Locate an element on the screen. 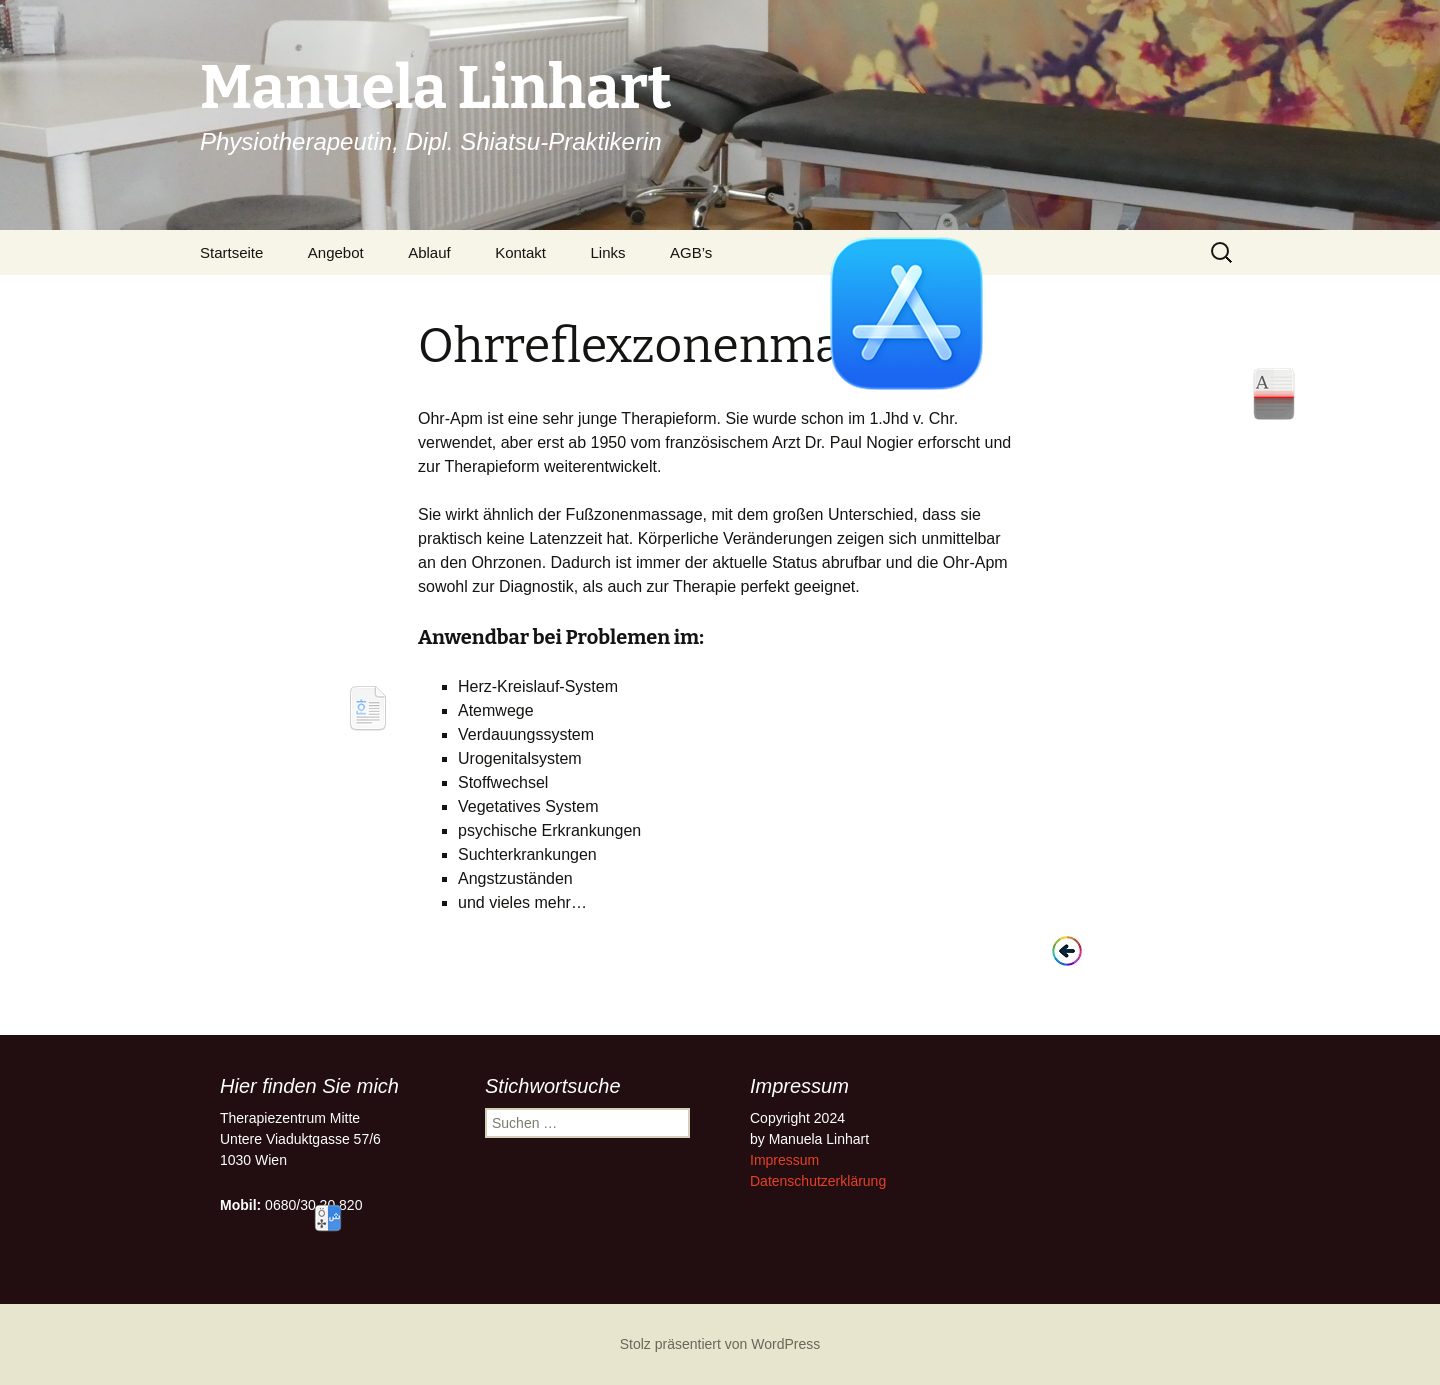  open the GNOME Characters app is located at coordinates (328, 1218).